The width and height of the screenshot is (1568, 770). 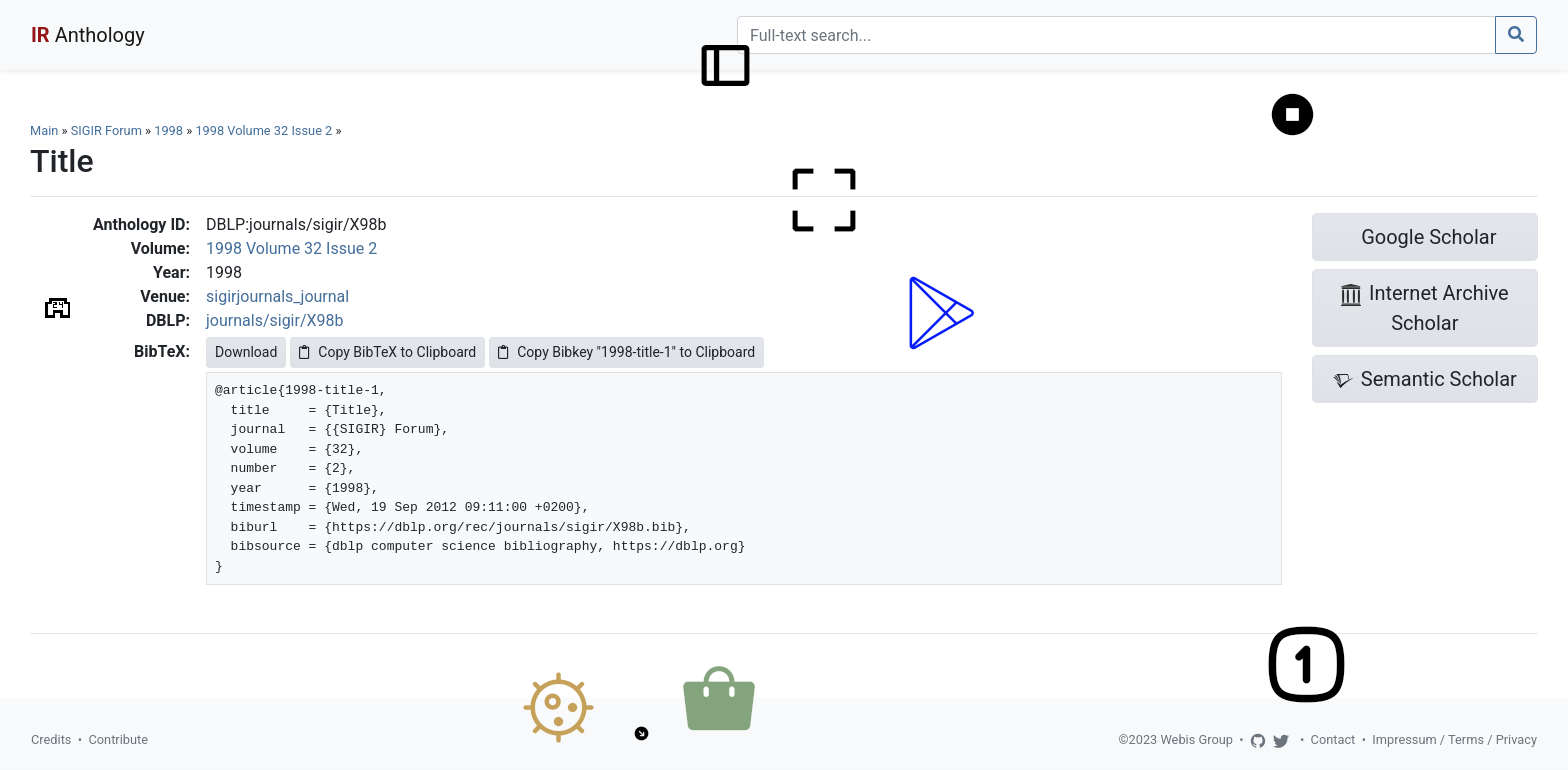 I want to click on indicates the first item or step in a sequence, so click(x=1306, y=664).